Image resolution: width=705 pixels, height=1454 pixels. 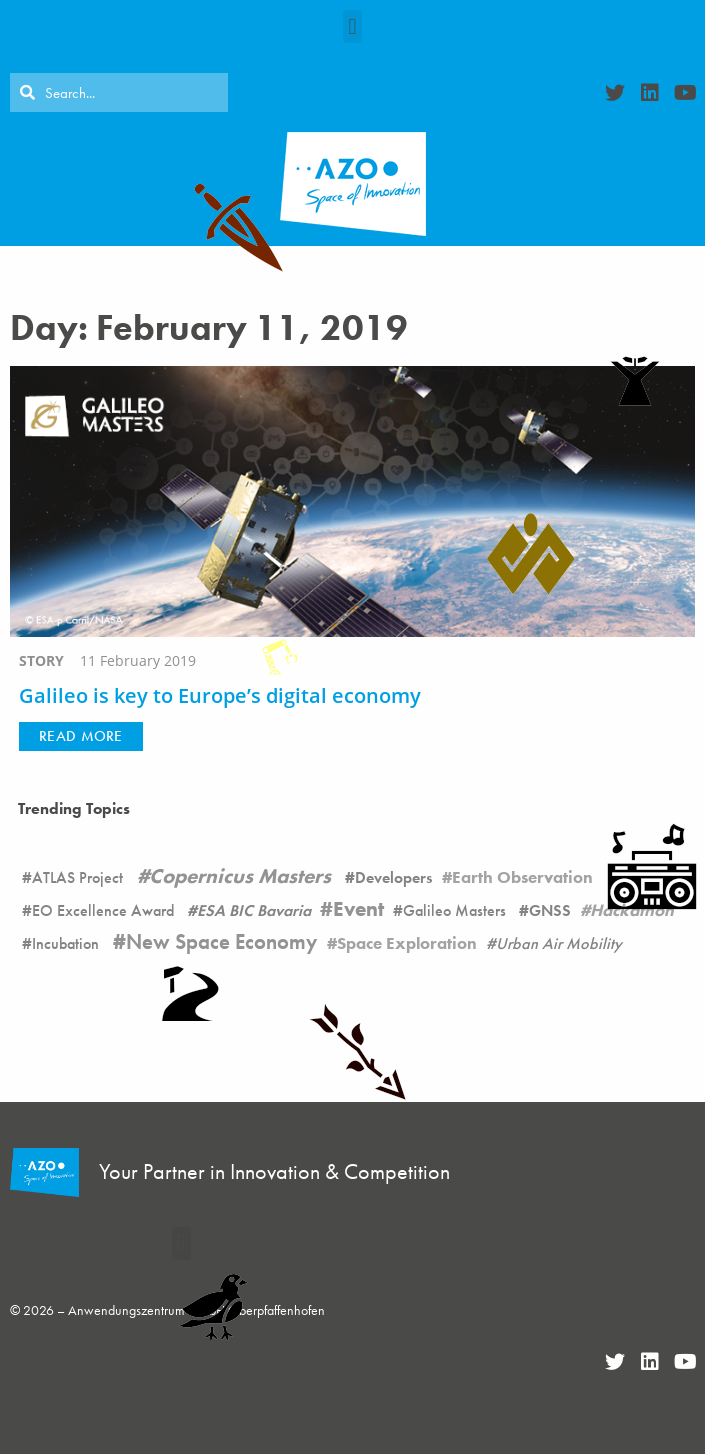 What do you see at coordinates (530, 557) in the screenshot?
I see `indicates unlimited or infinite gameplay mode` at bounding box center [530, 557].